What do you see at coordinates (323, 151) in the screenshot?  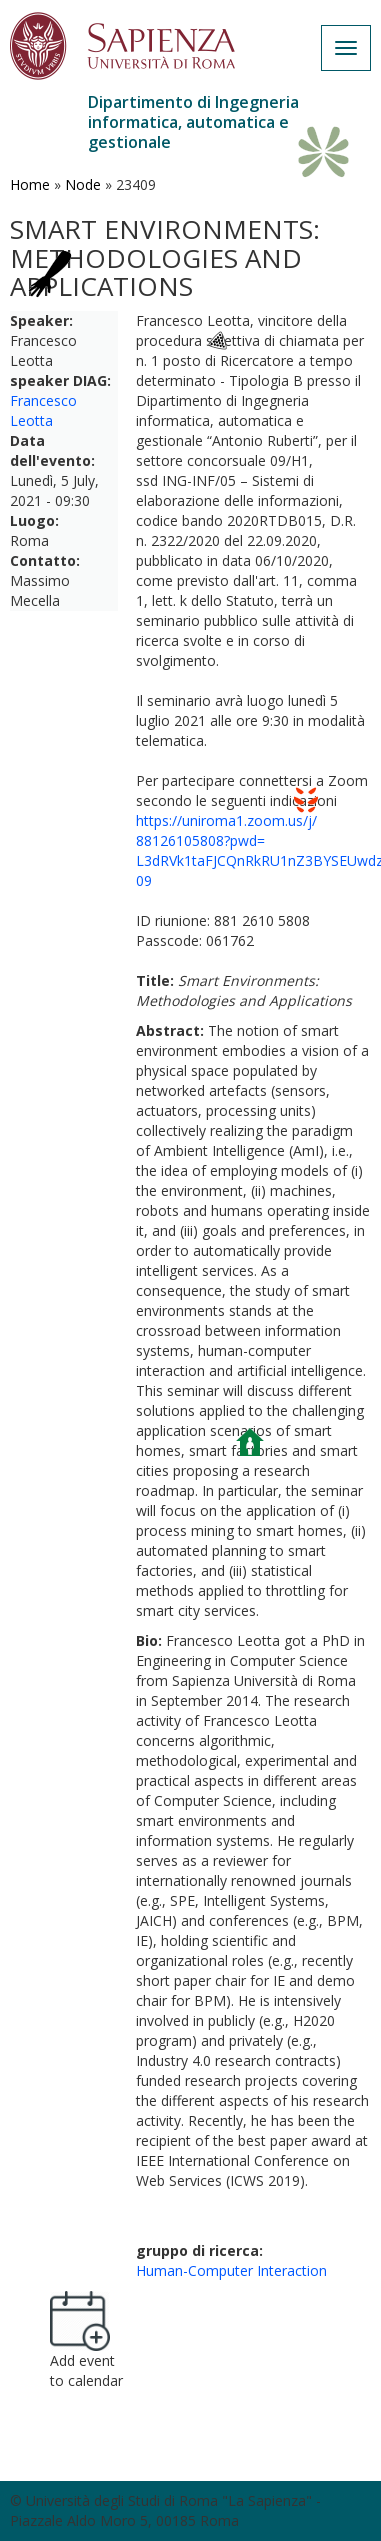 I see `equip fairy wings accessory` at bounding box center [323, 151].